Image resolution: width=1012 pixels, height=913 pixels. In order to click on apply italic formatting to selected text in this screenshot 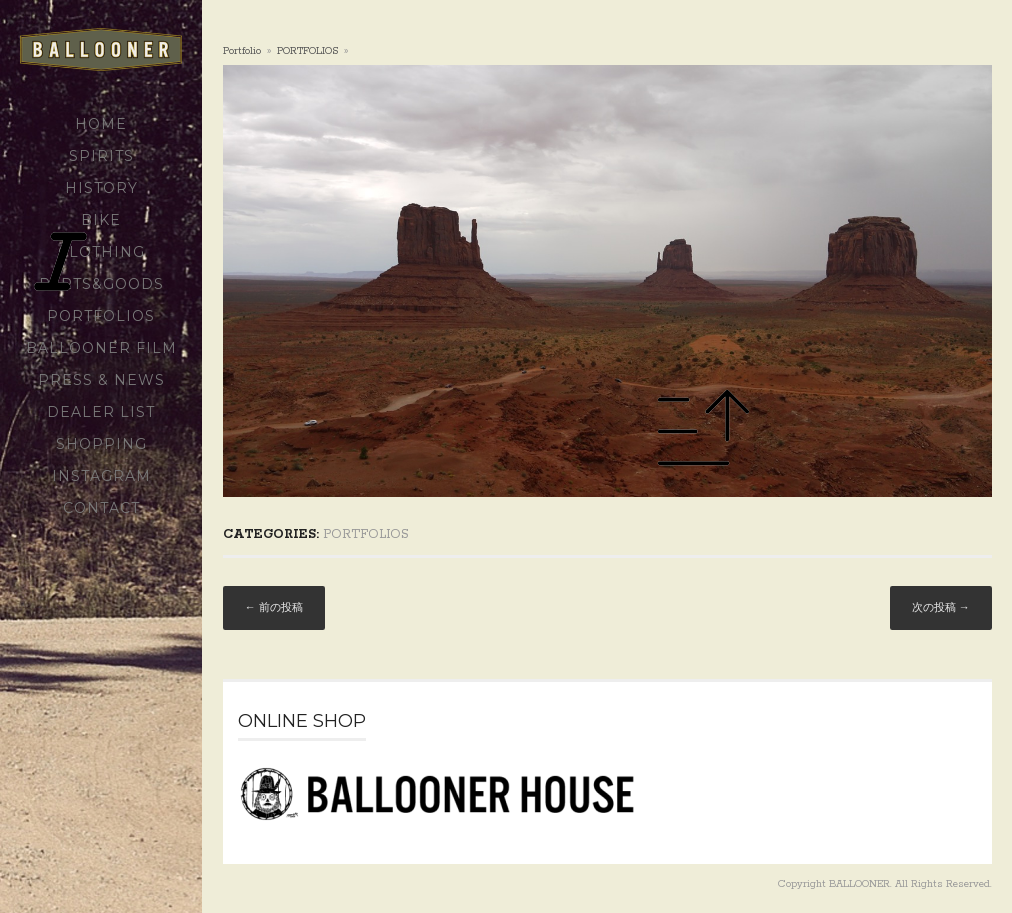, I will do `click(60, 261)`.